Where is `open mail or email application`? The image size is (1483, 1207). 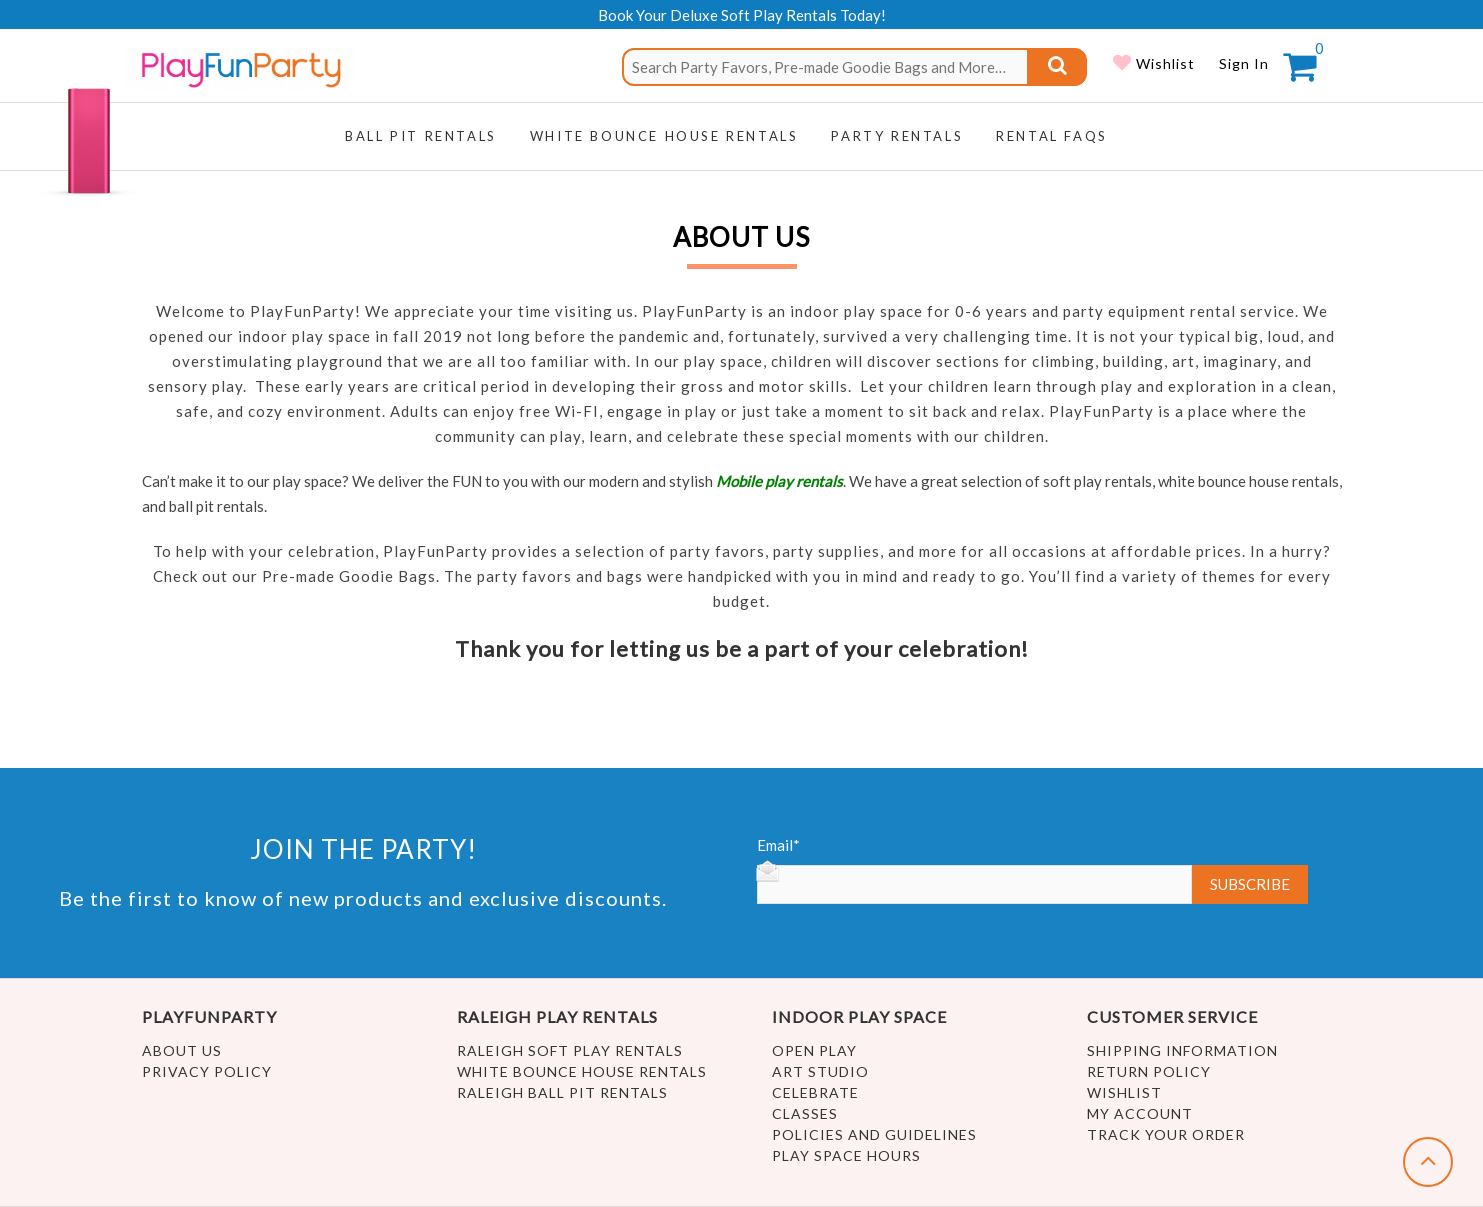 open mail or email application is located at coordinates (767, 871).